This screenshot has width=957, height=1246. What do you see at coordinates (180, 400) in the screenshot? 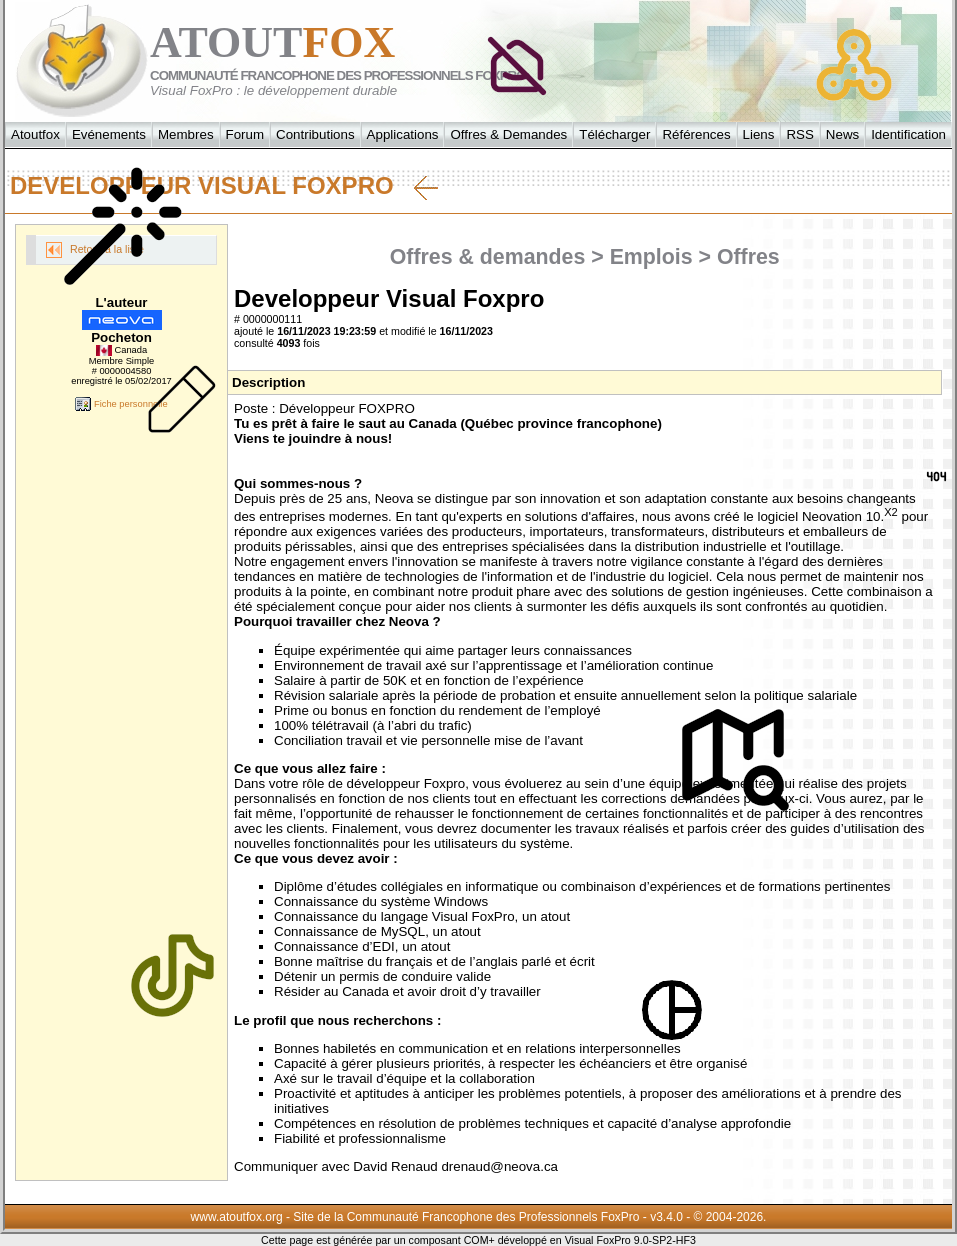
I see `edit content or text` at bounding box center [180, 400].